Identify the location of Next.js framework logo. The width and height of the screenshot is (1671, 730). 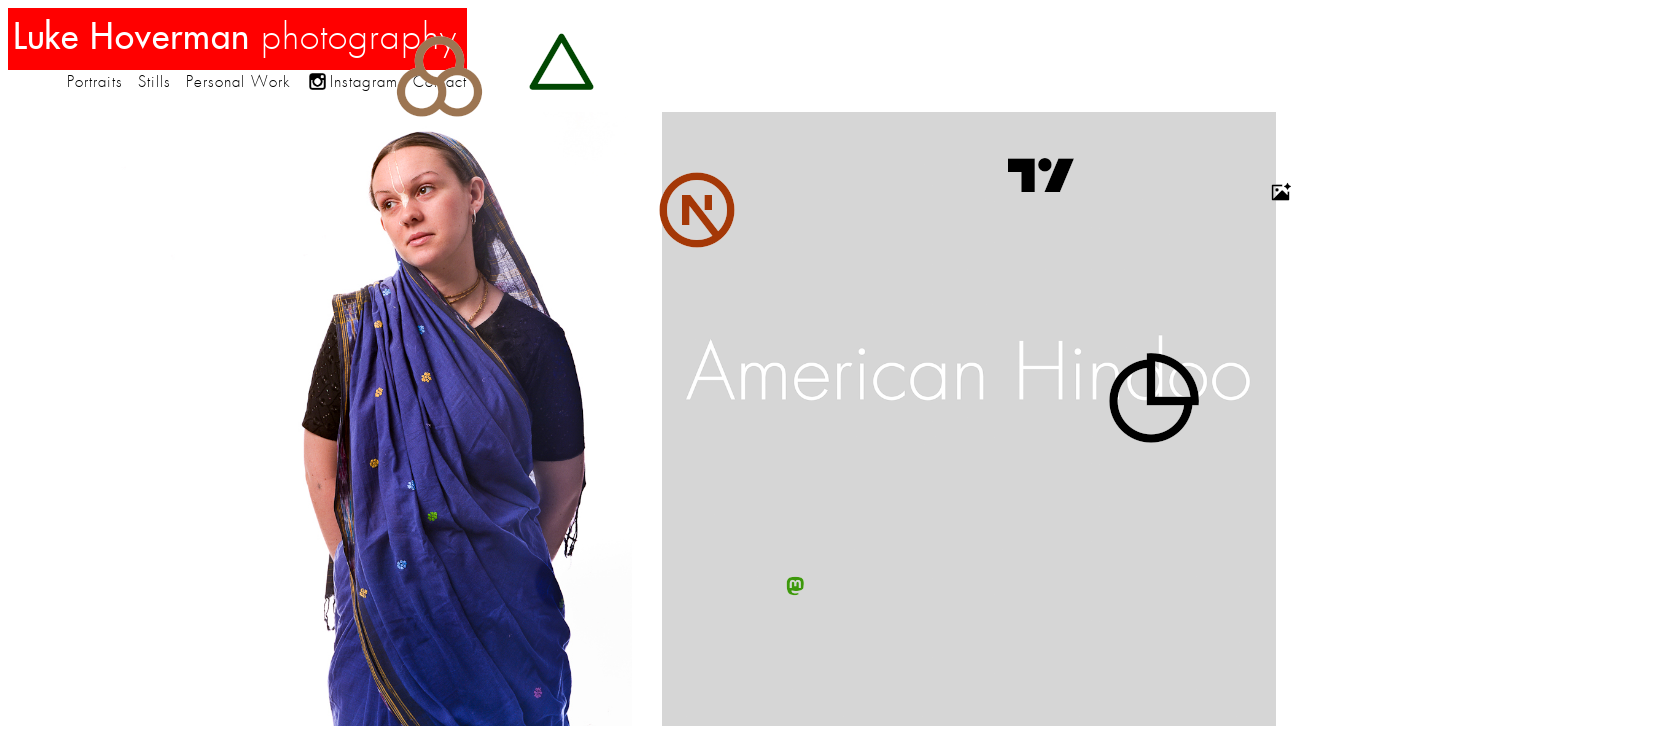
(697, 210).